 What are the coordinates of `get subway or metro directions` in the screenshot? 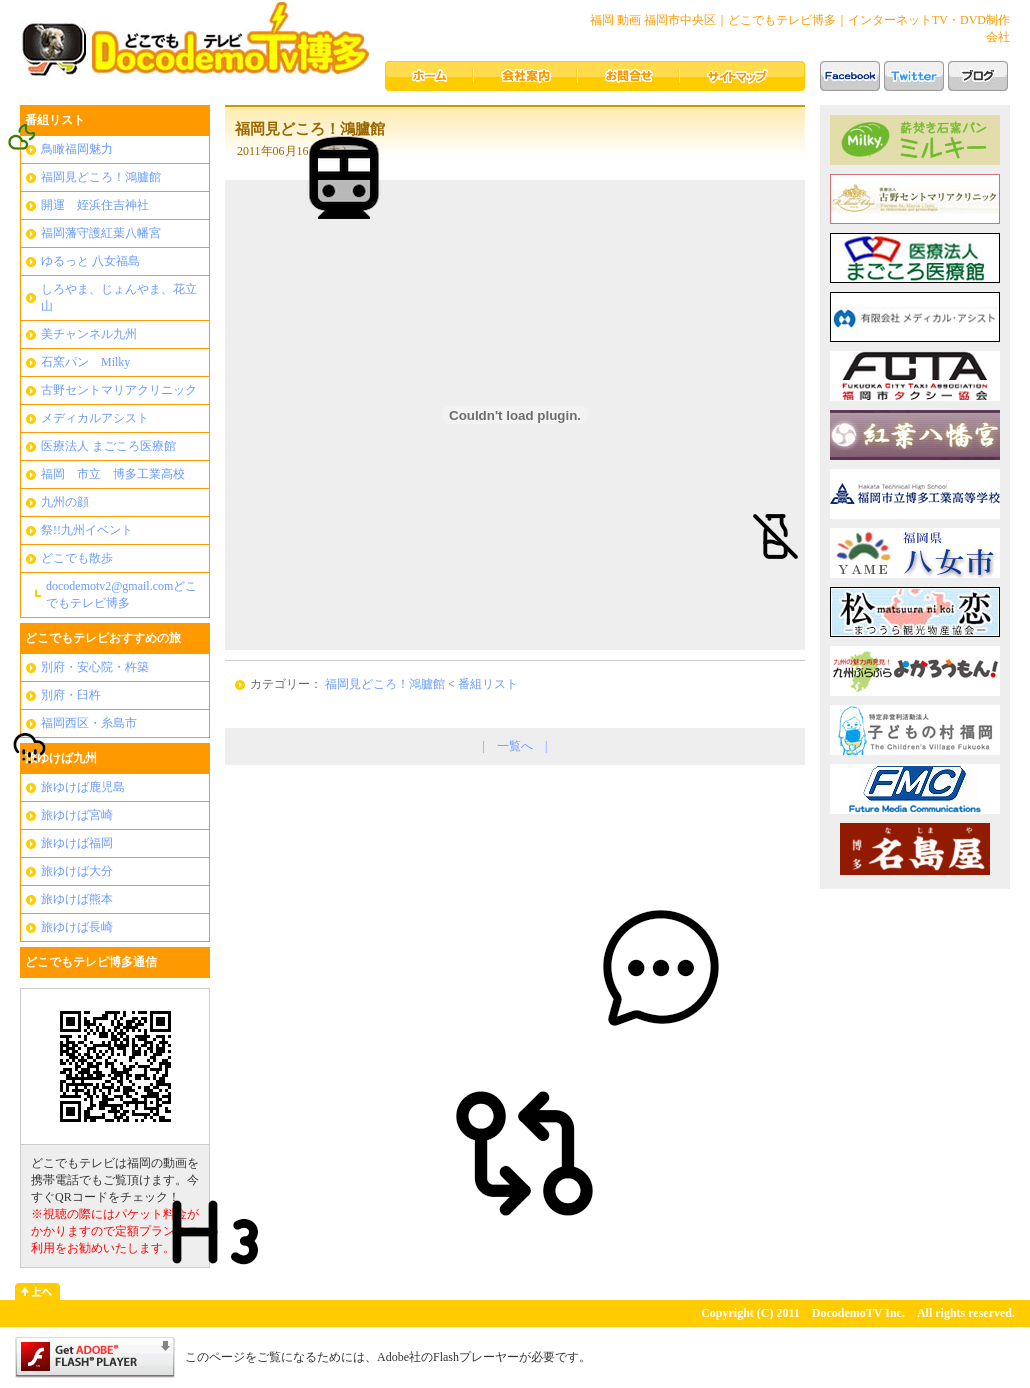 It's located at (344, 180).